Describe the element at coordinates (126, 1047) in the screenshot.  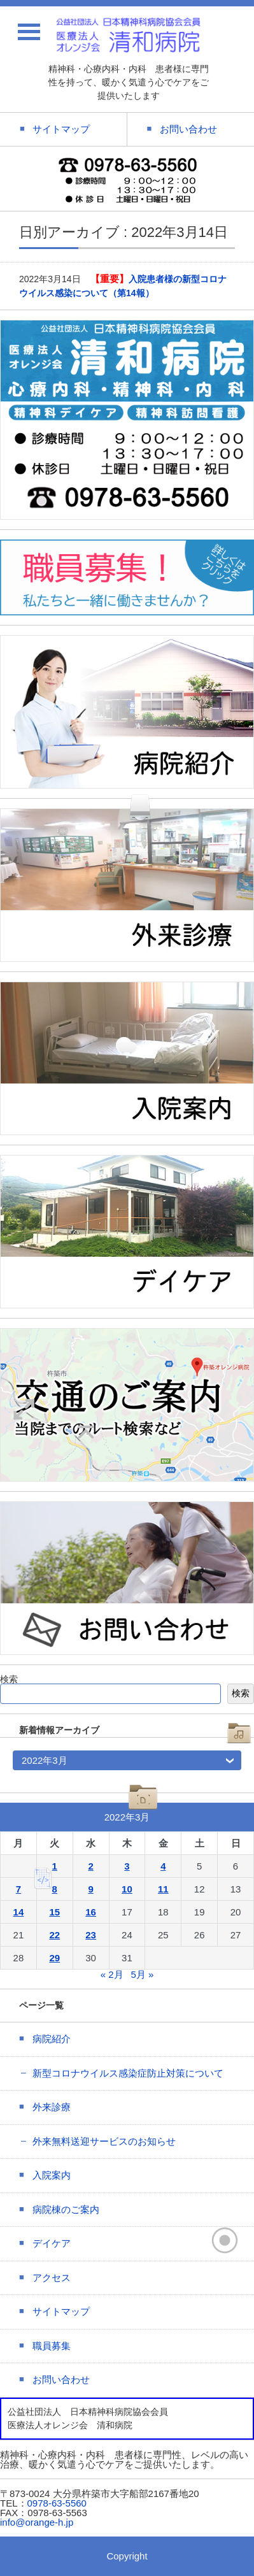
I see `indicates scattered snow weather conditions` at that location.